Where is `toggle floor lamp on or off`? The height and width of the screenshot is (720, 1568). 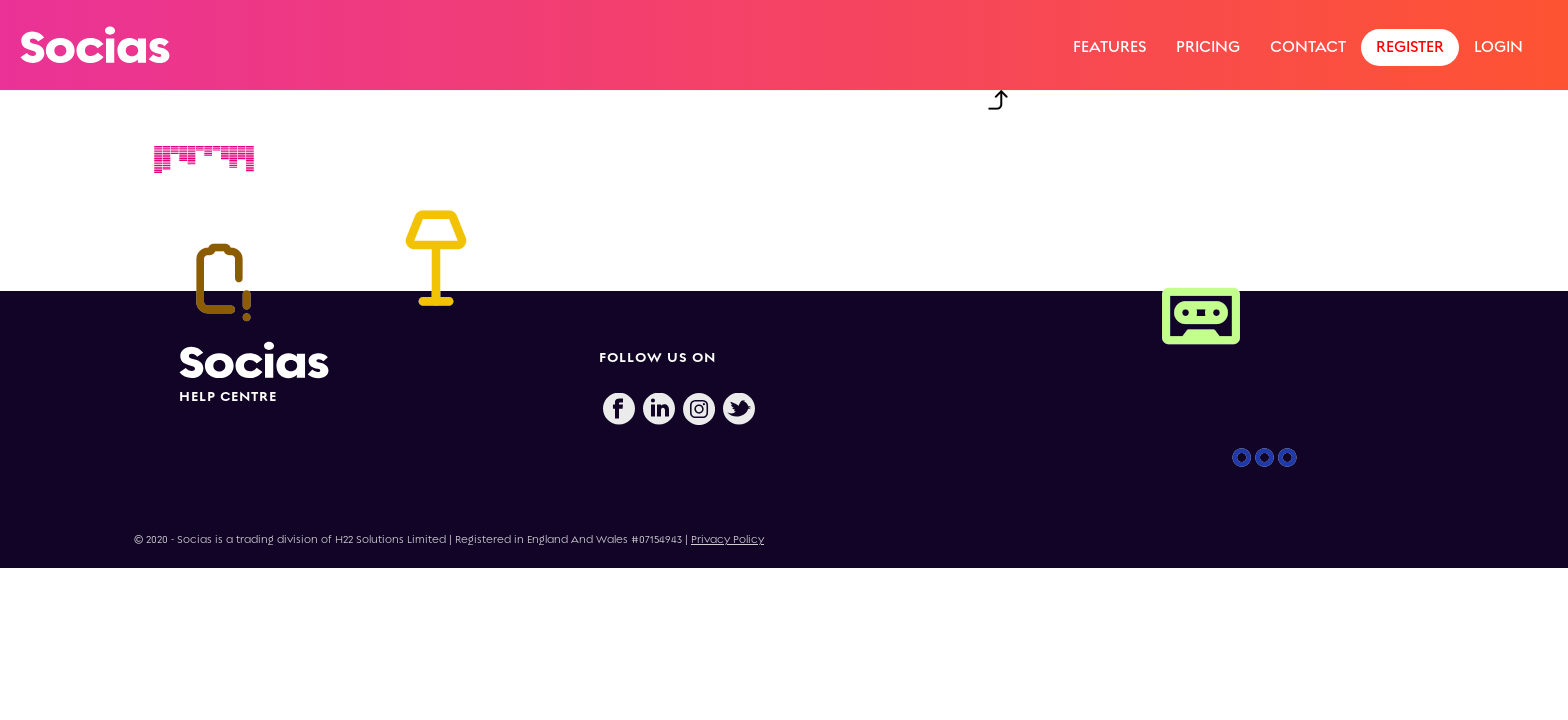 toggle floor lamp on or off is located at coordinates (436, 258).